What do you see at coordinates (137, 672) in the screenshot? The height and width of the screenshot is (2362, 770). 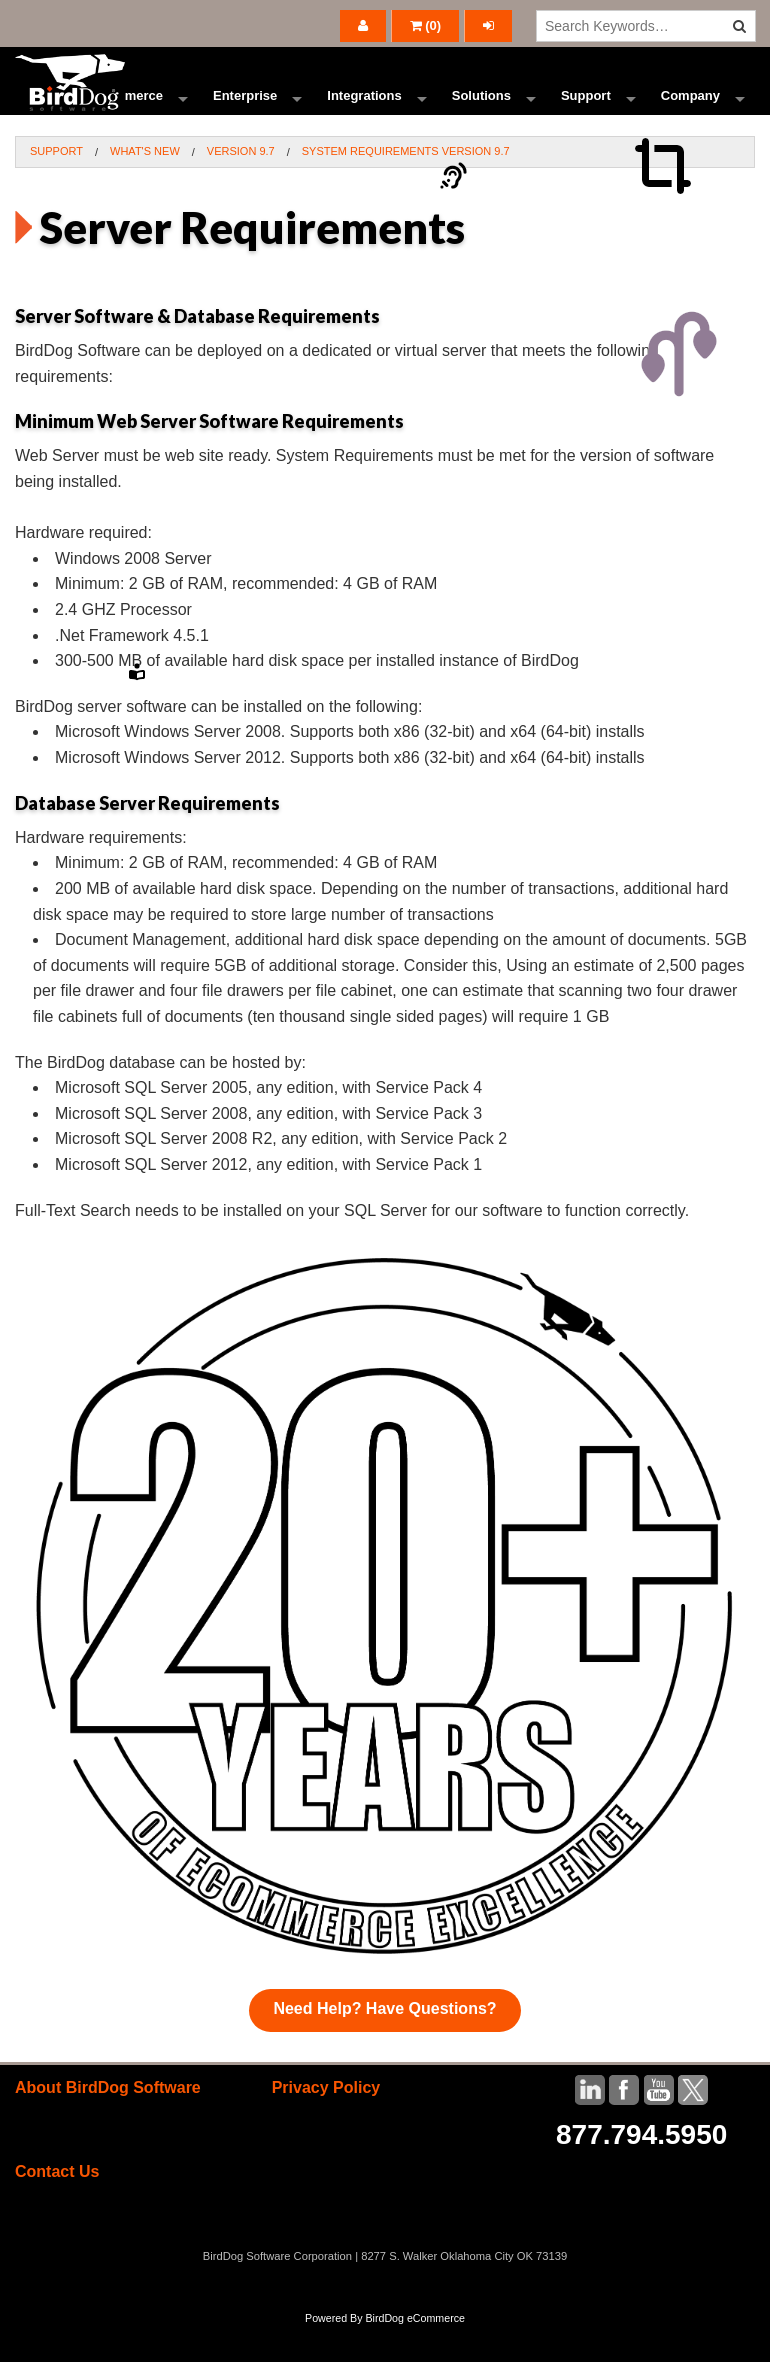 I see `open reading mode or e-reader view` at bounding box center [137, 672].